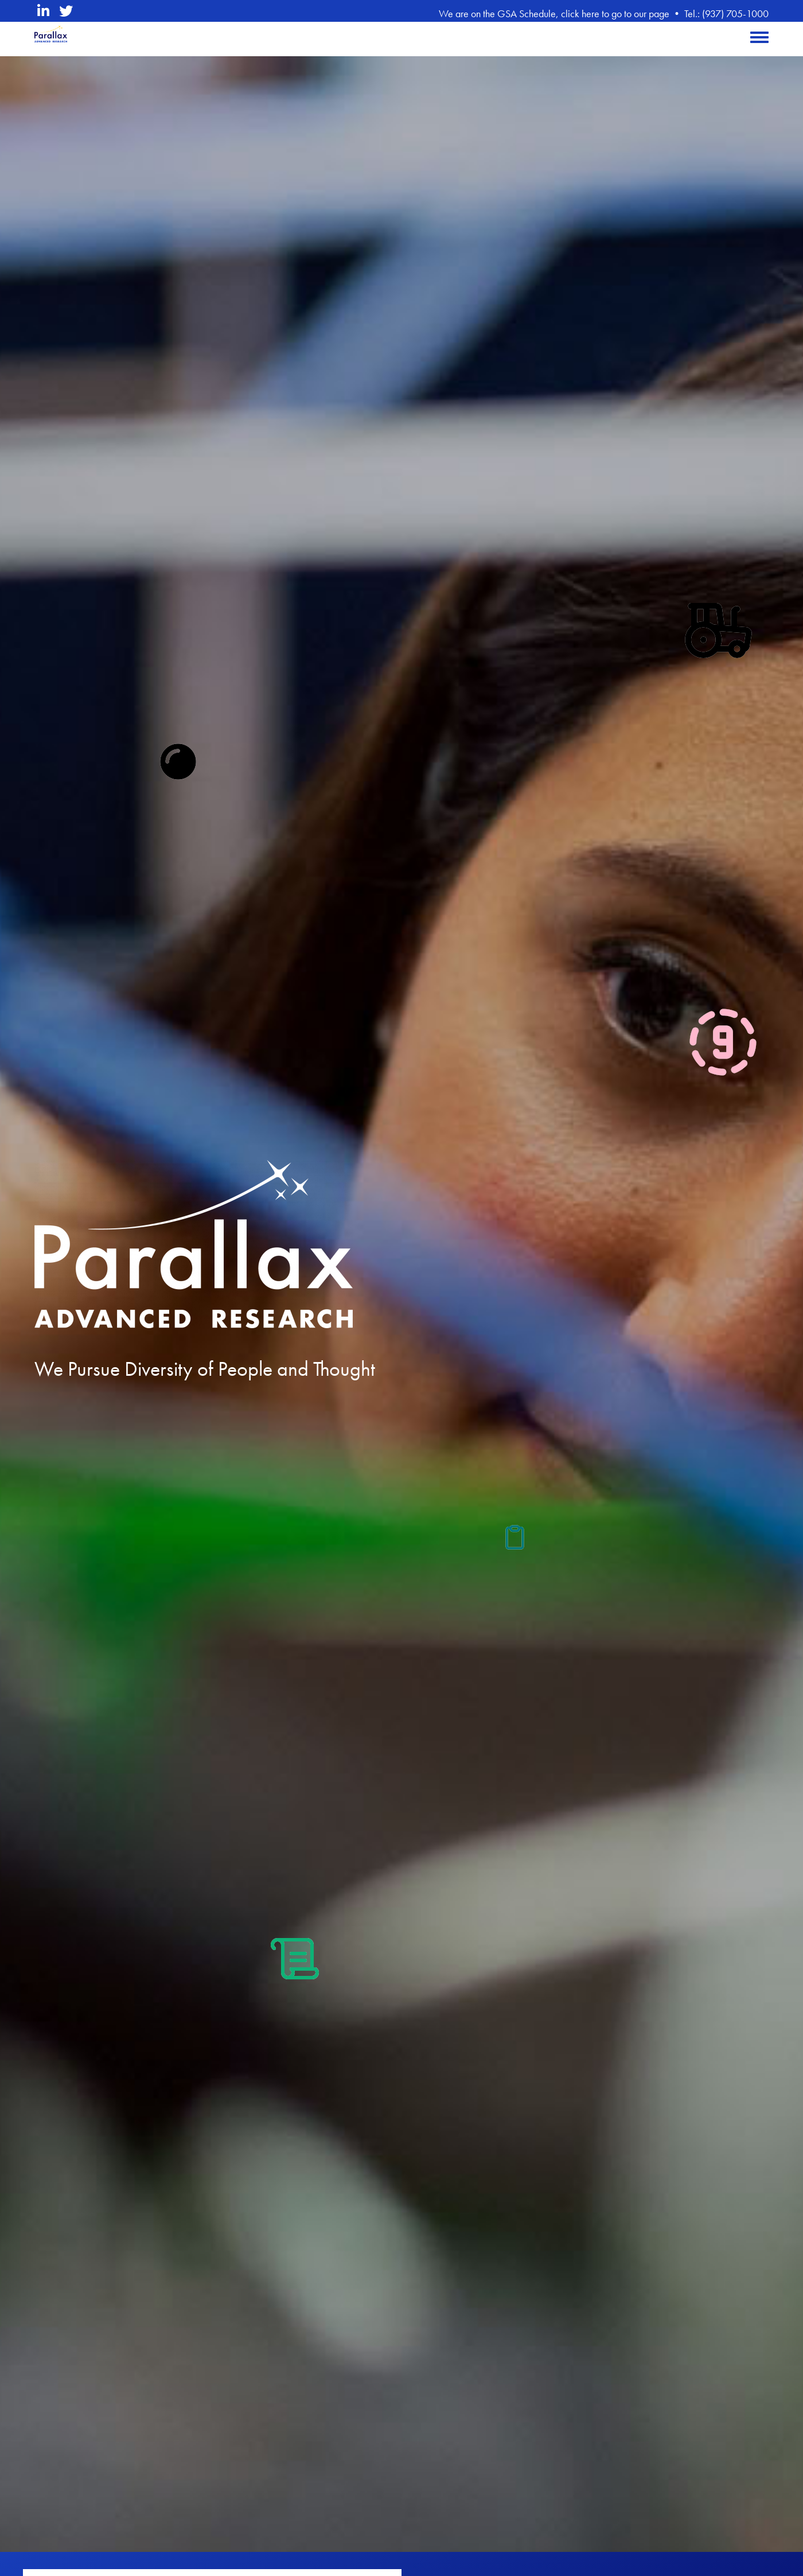  What do you see at coordinates (514, 1537) in the screenshot?
I see `copy to clipboard` at bounding box center [514, 1537].